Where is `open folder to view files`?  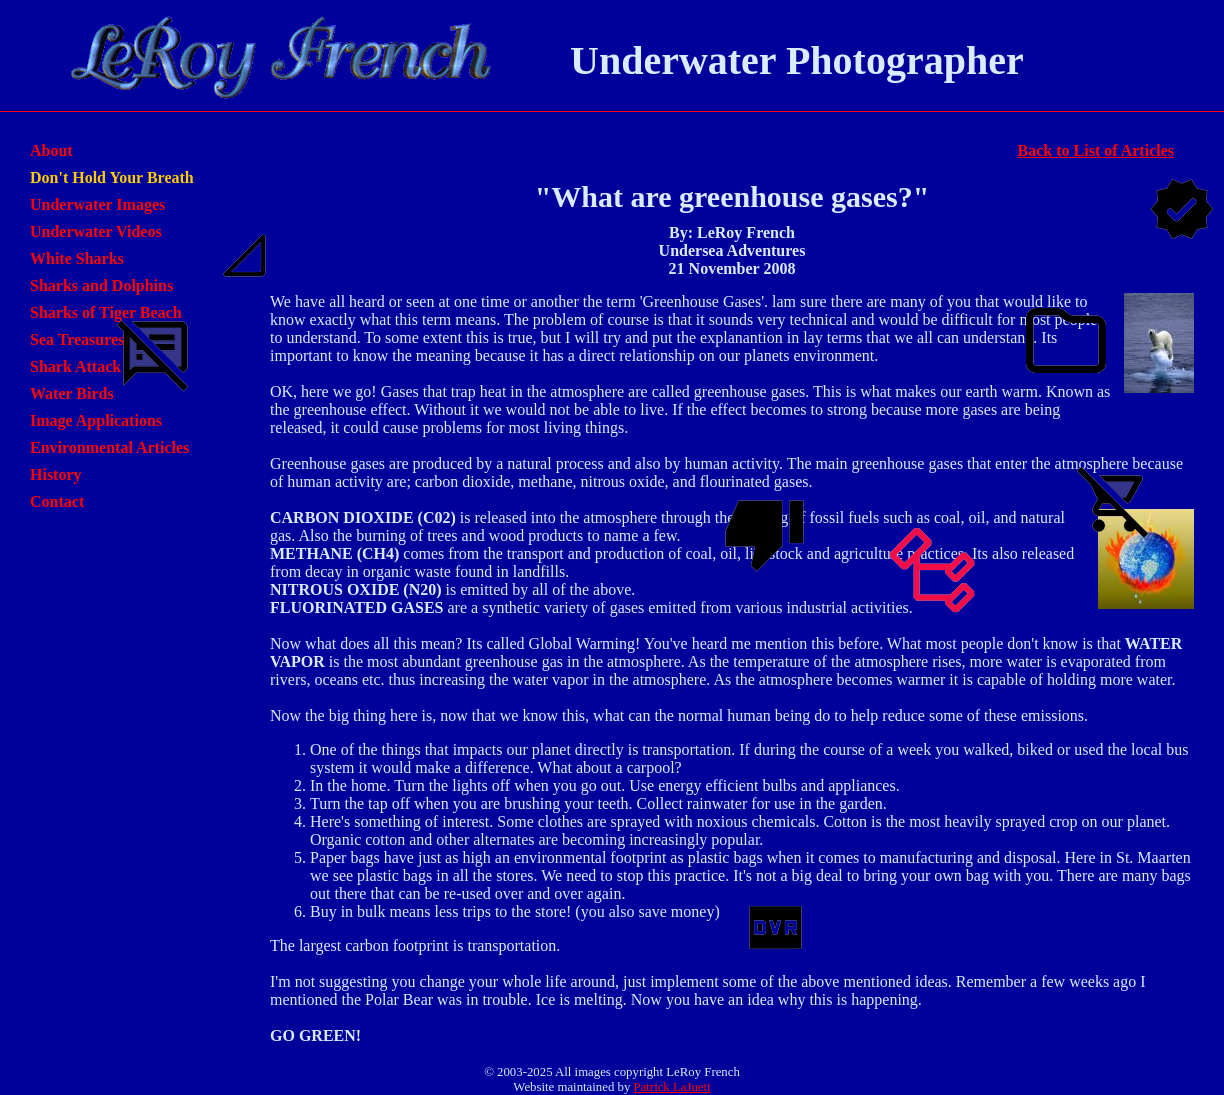 open folder to view files is located at coordinates (1066, 343).